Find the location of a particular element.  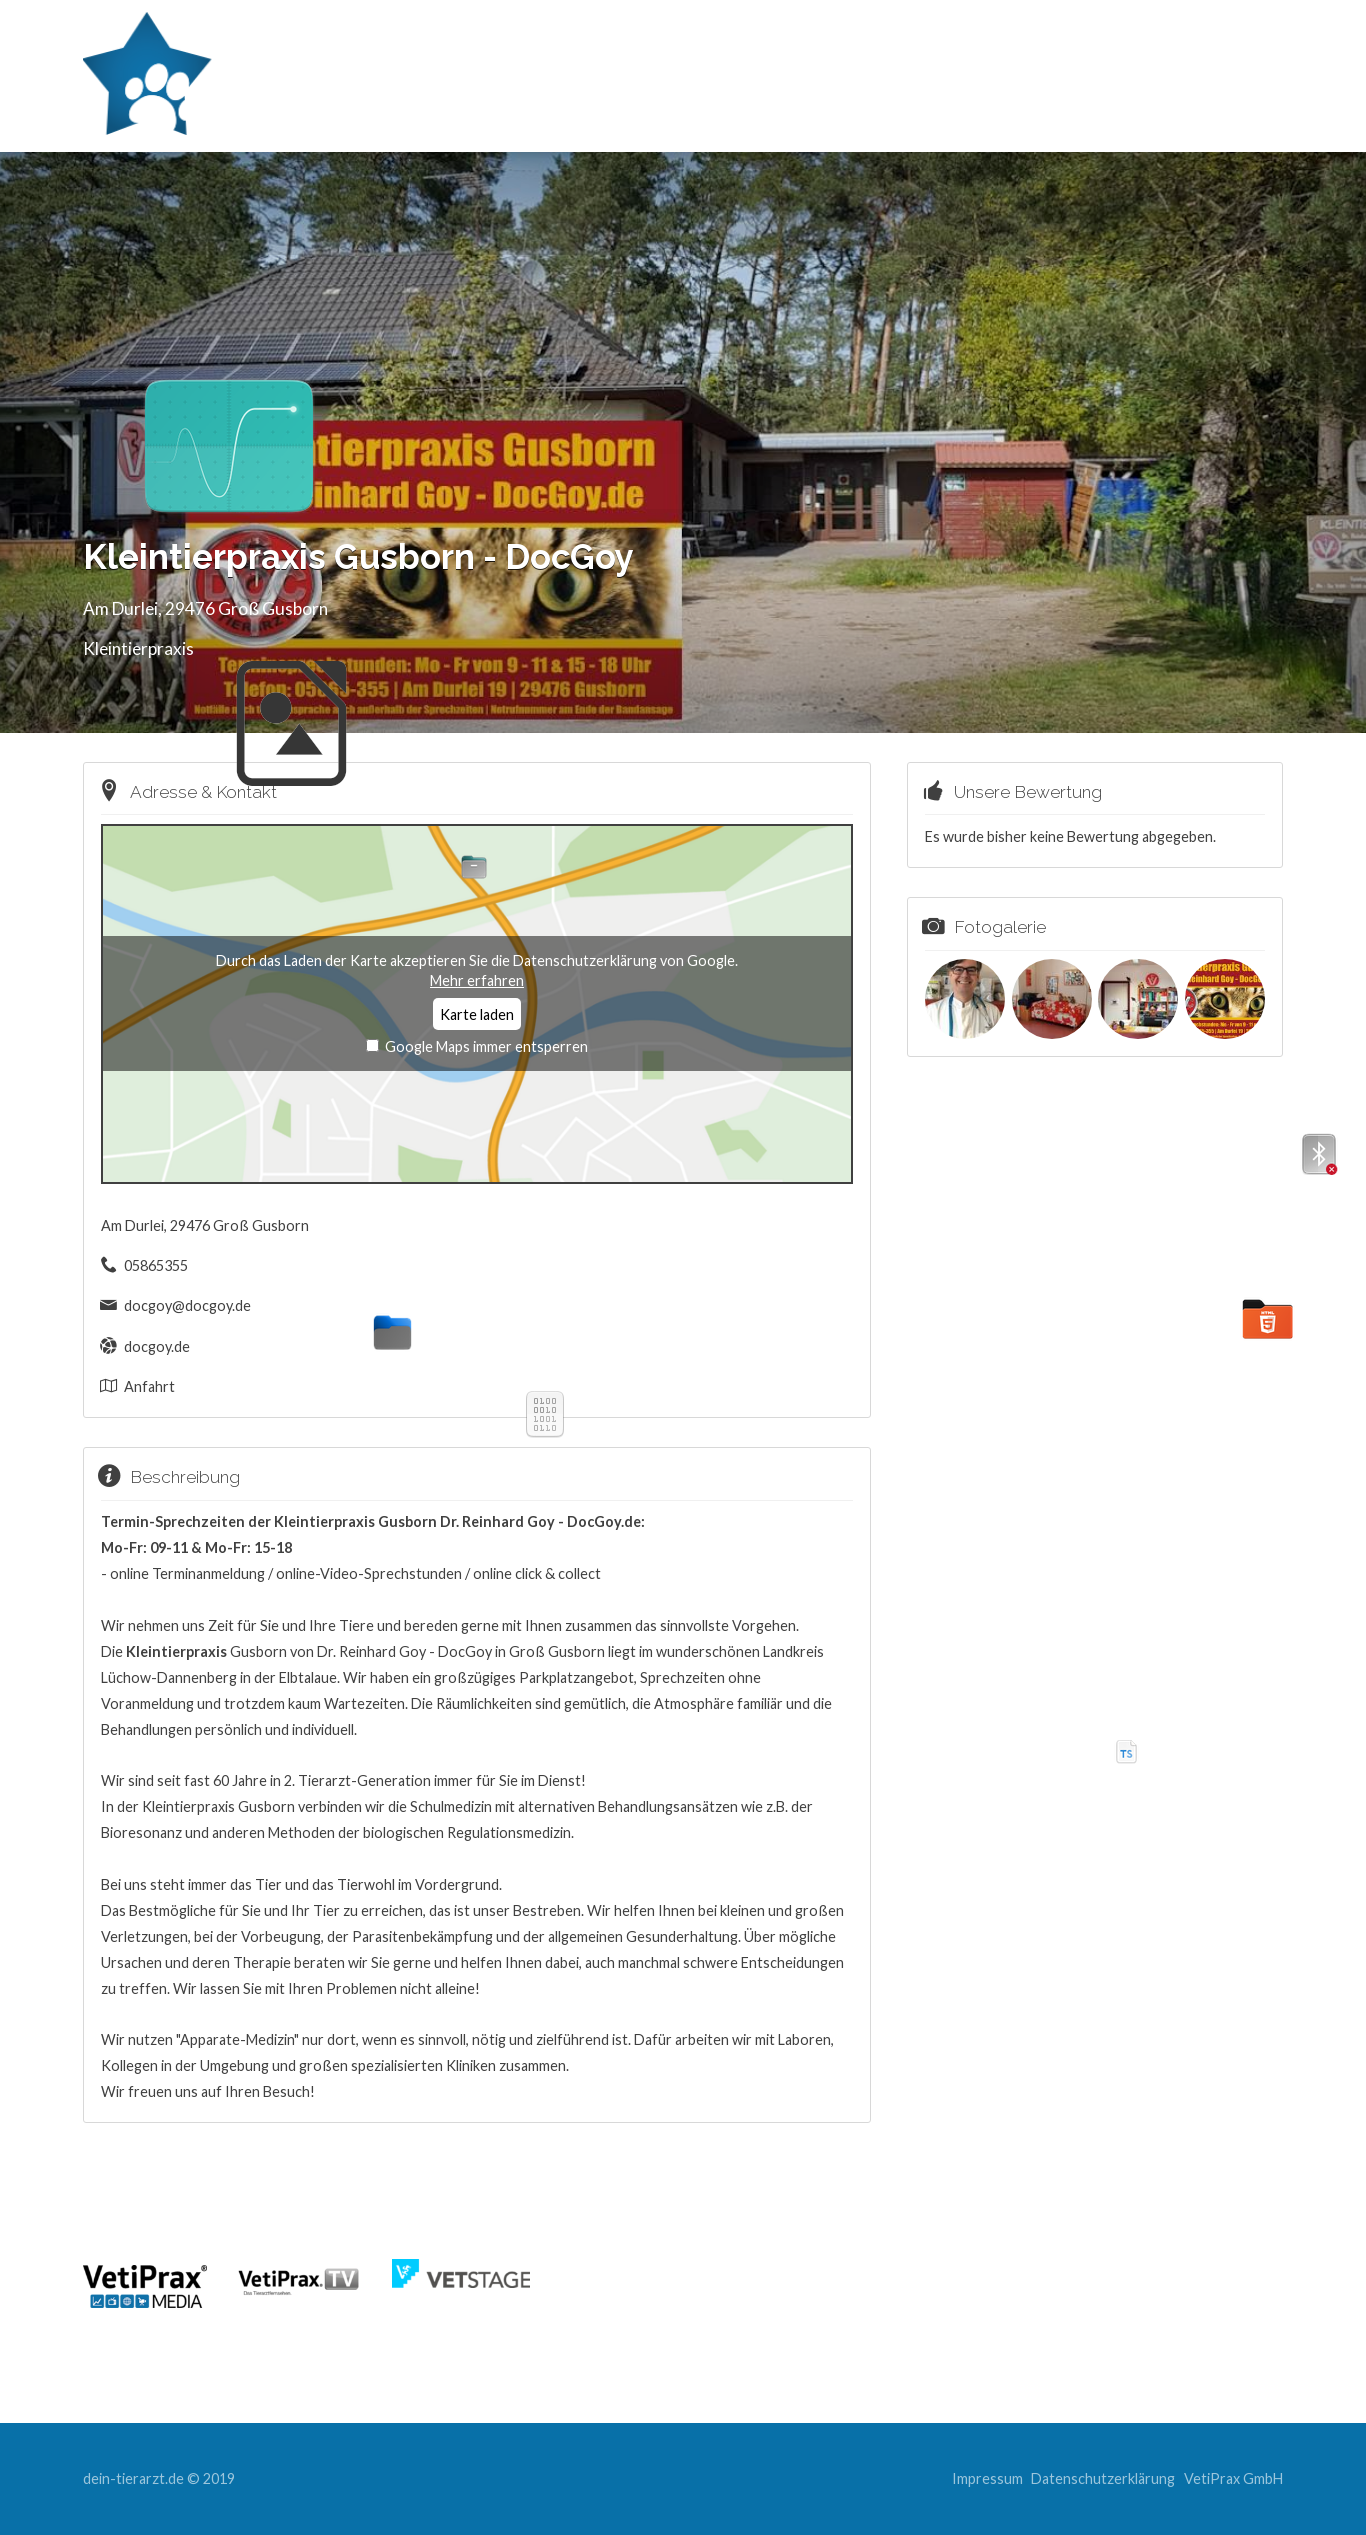

a typescript source code file is located at coordinates (1126, 1751).